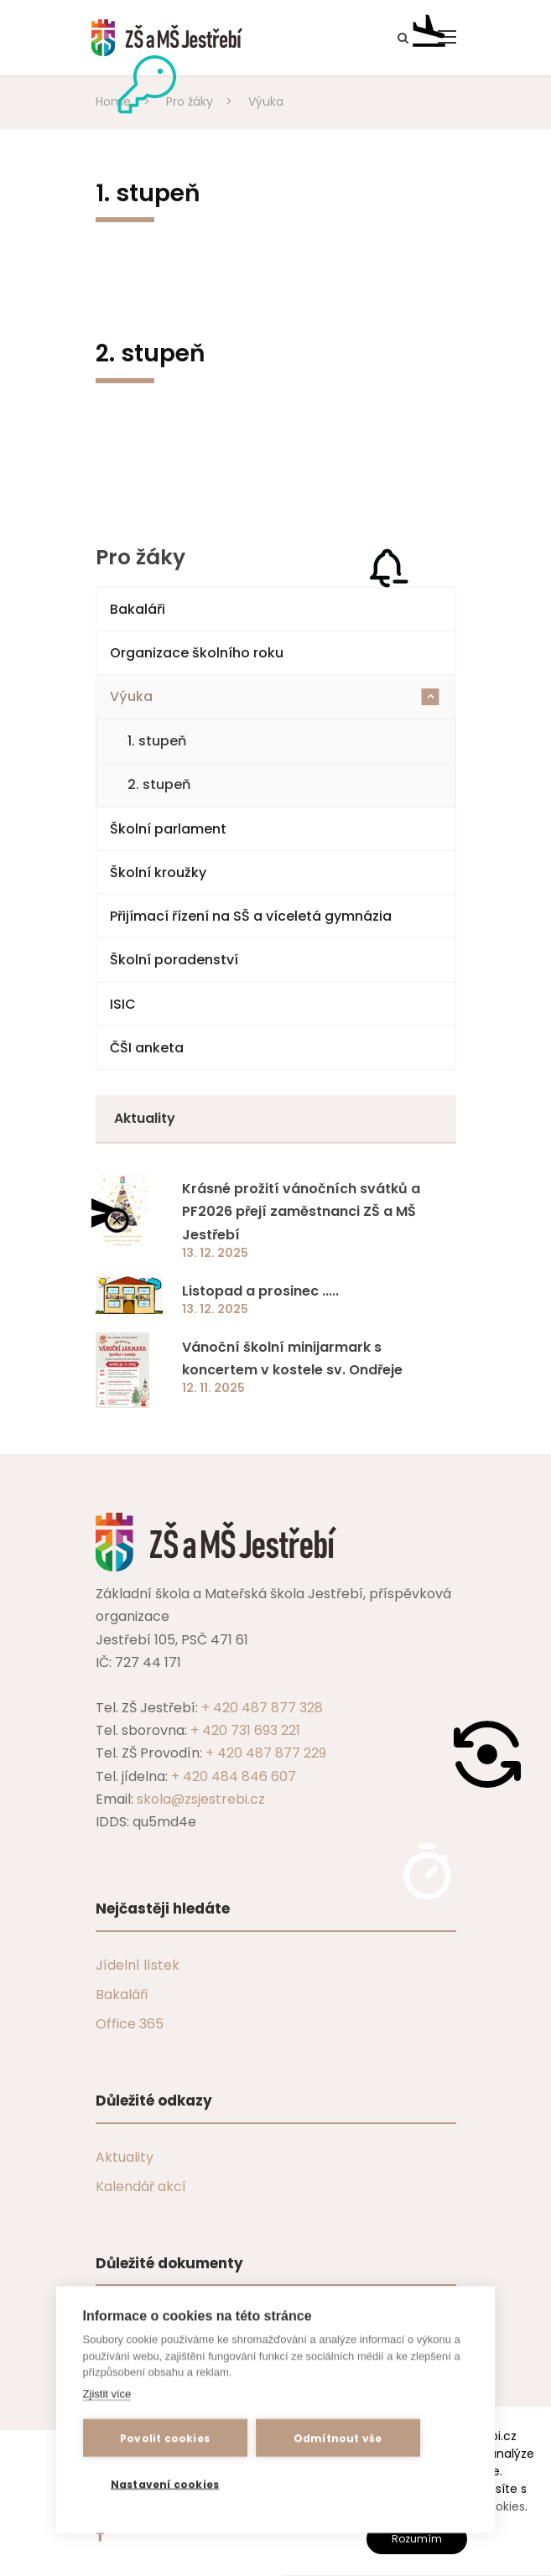 This screenshot has width=551, height=2576. What do you see at coordinates (109, 1213) in the screenshot?
I see `cancel a scheduled message` at bounding box center [109, 1213].